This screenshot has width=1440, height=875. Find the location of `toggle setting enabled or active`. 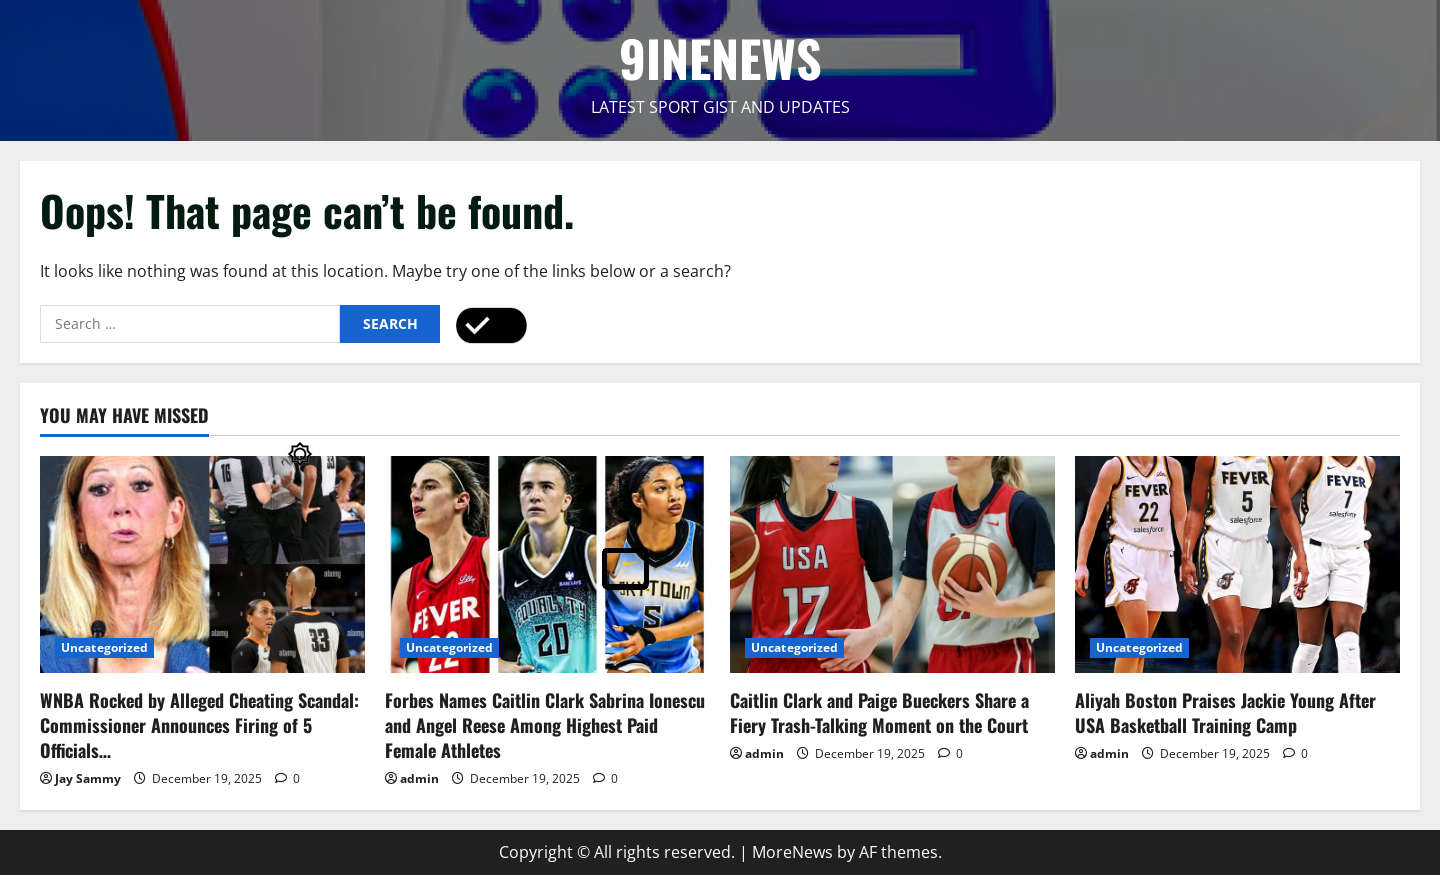

toggle setting enabled or active is located at coordinates (491, 325).